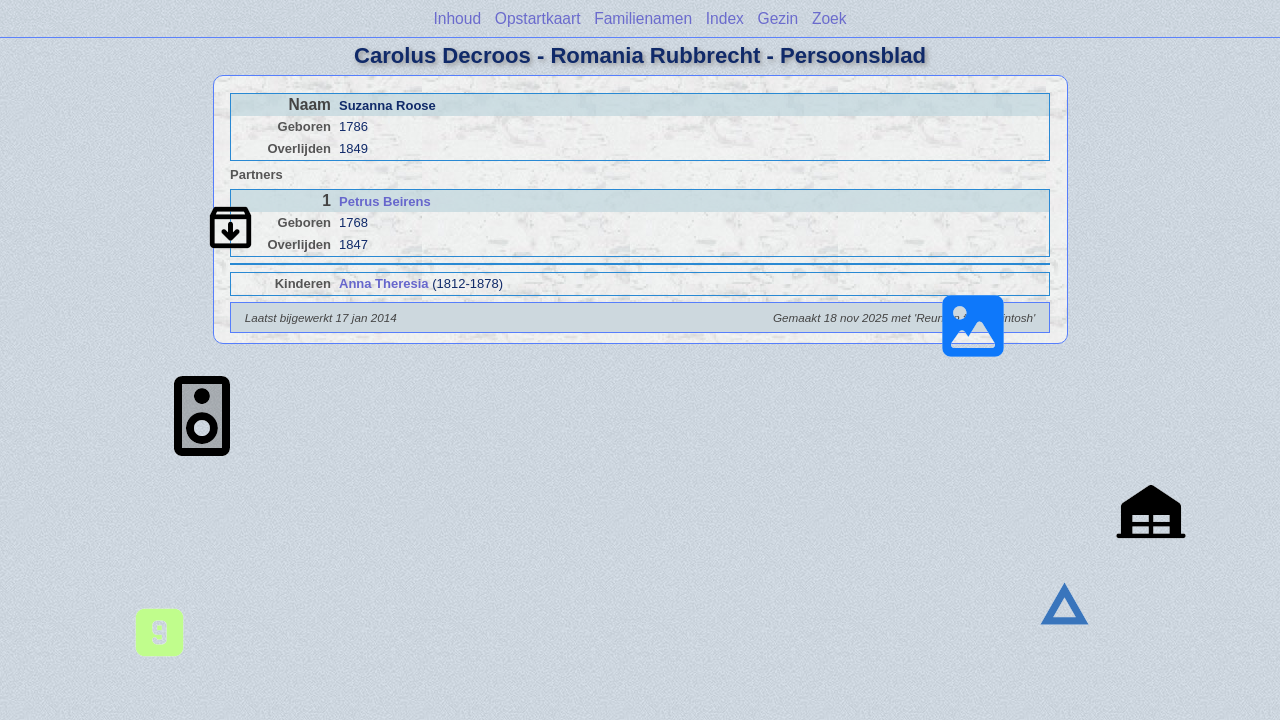 Image resolution: width=1280 pixels, height=720 pixels. Describe the element at coordinates (1151, 515) in the screenshot. I see `access garage or parking settings` at that location.